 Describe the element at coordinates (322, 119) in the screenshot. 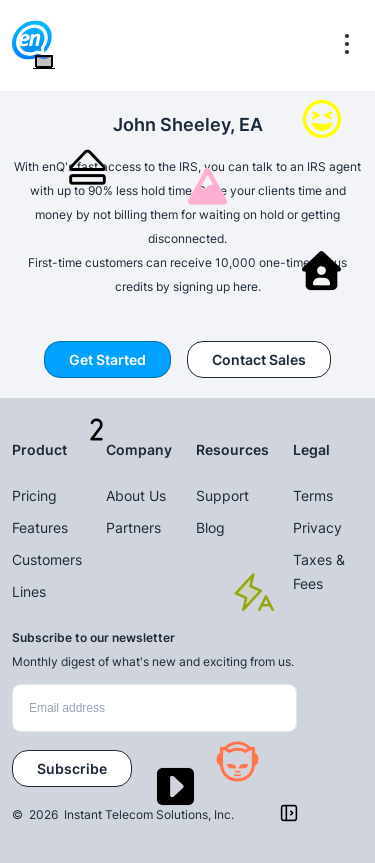

I see `react with a laughing emoji` at that location.